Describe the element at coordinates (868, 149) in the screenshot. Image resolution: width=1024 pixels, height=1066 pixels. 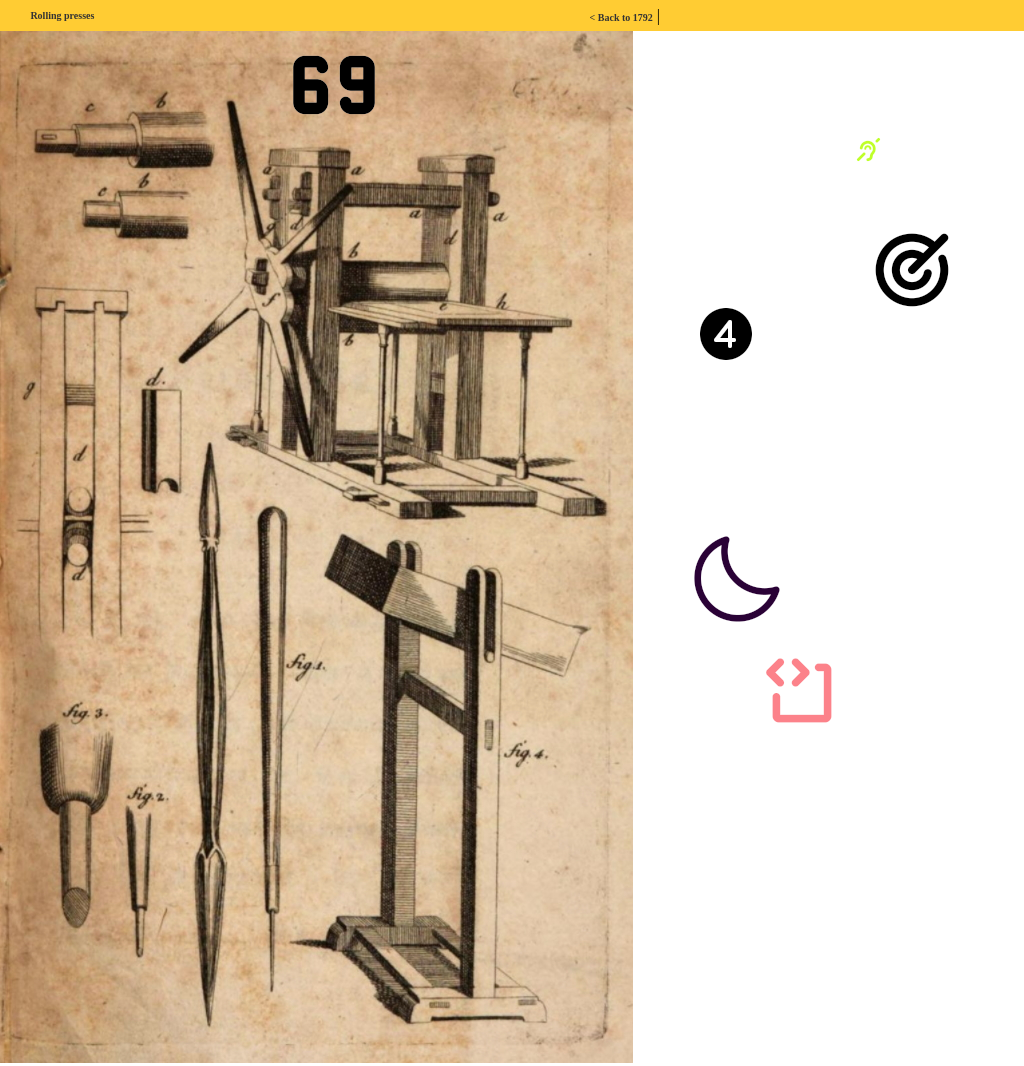
I see `indicates deaf or hard of hearing accessibility option` at that location.